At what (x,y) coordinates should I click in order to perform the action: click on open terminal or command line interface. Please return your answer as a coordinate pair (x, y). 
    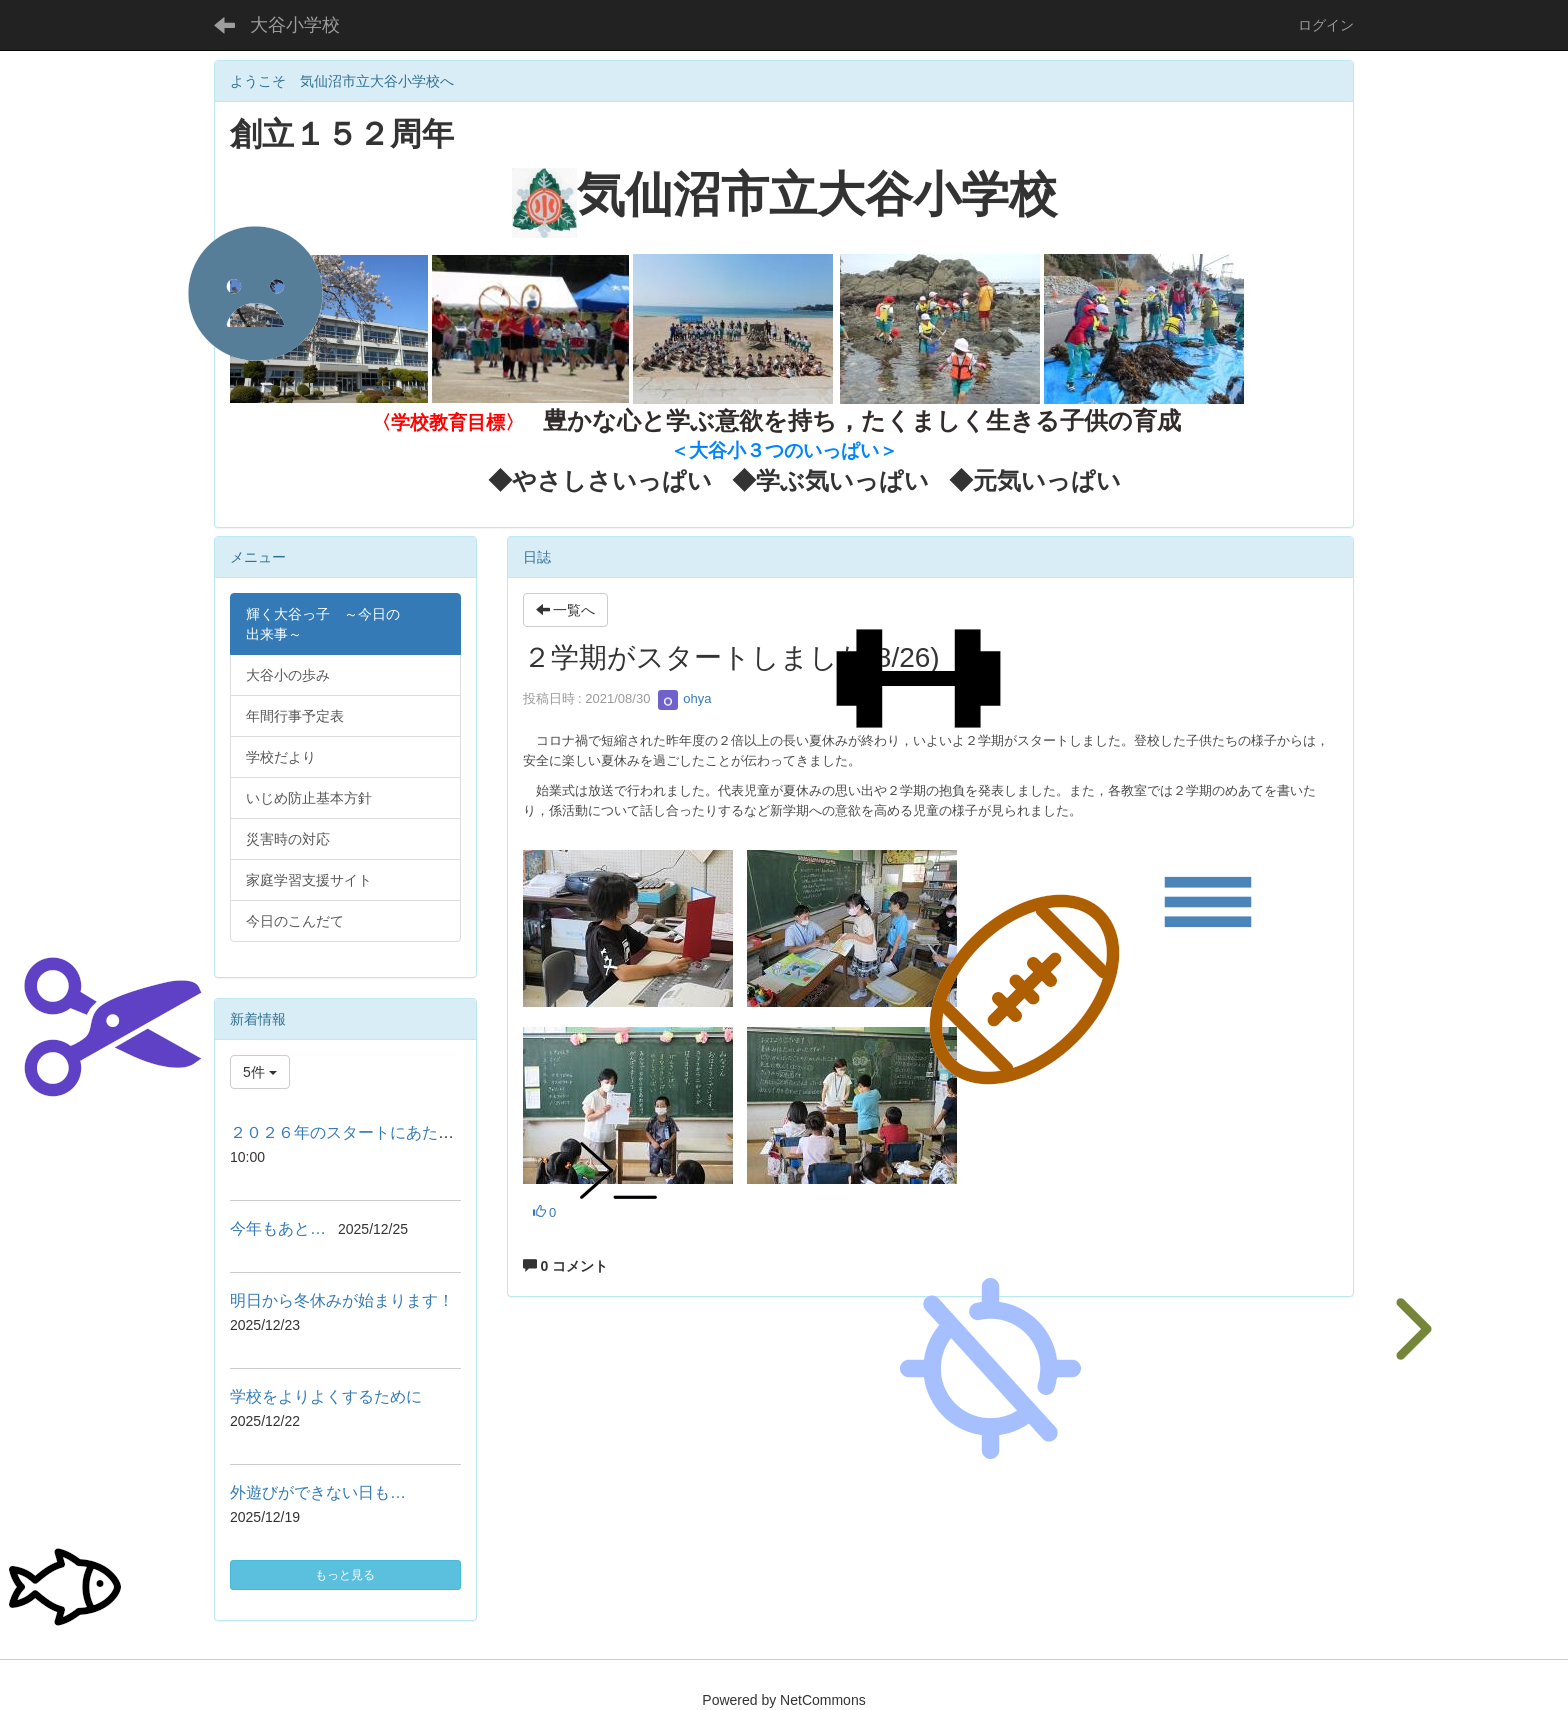
    Looking at the image, I should click on (618, 1170).